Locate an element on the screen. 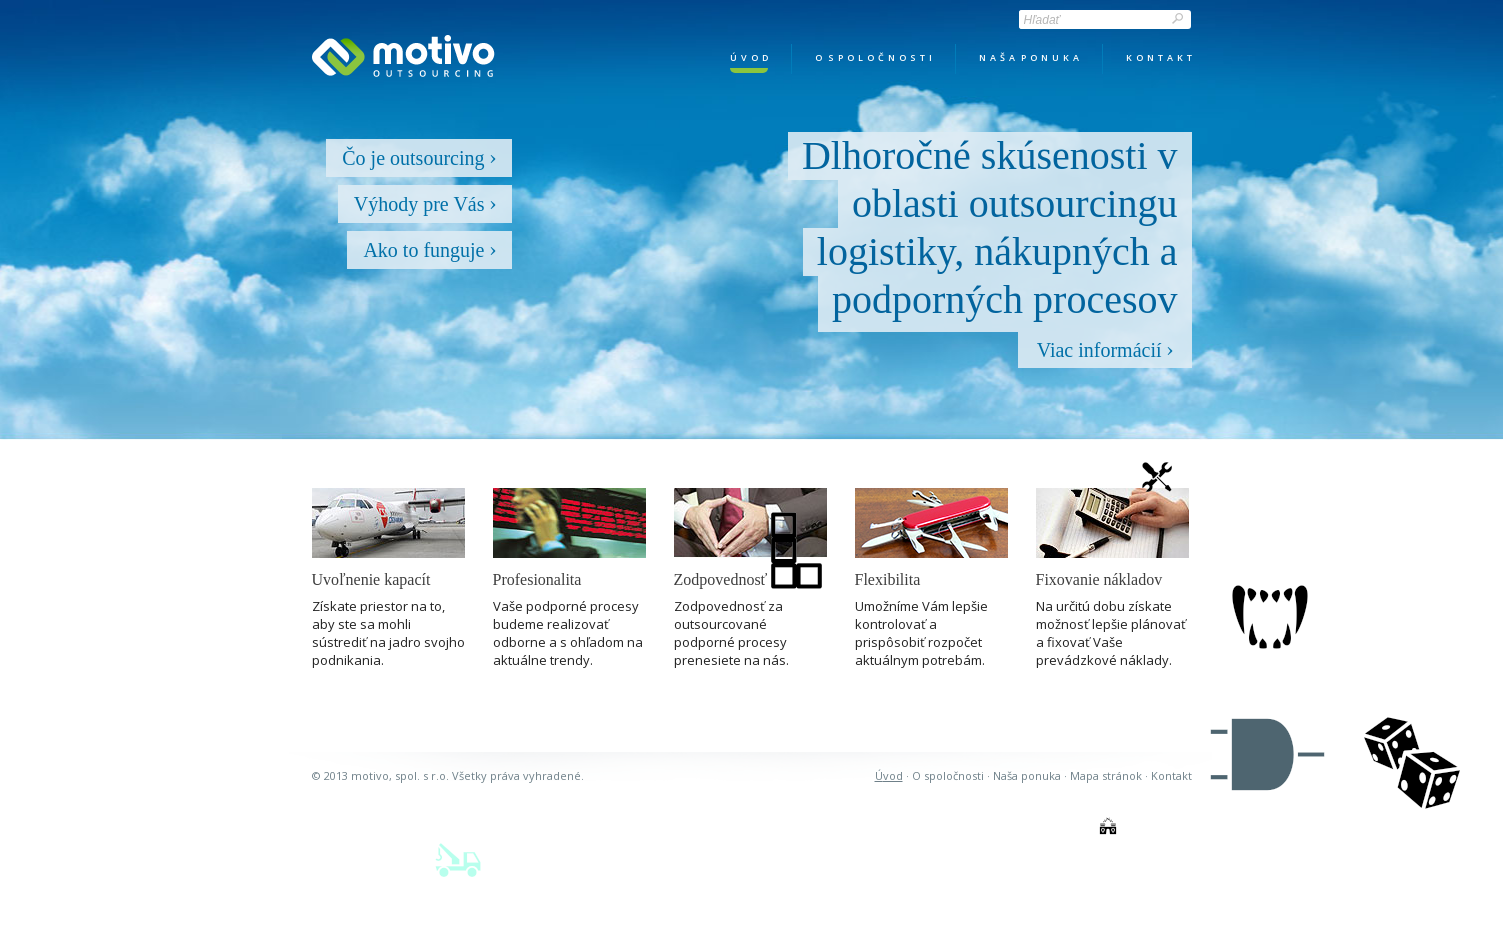  indicates an L-shaped tetromino piece in a puzzle game is located at coordinates (796, 550).